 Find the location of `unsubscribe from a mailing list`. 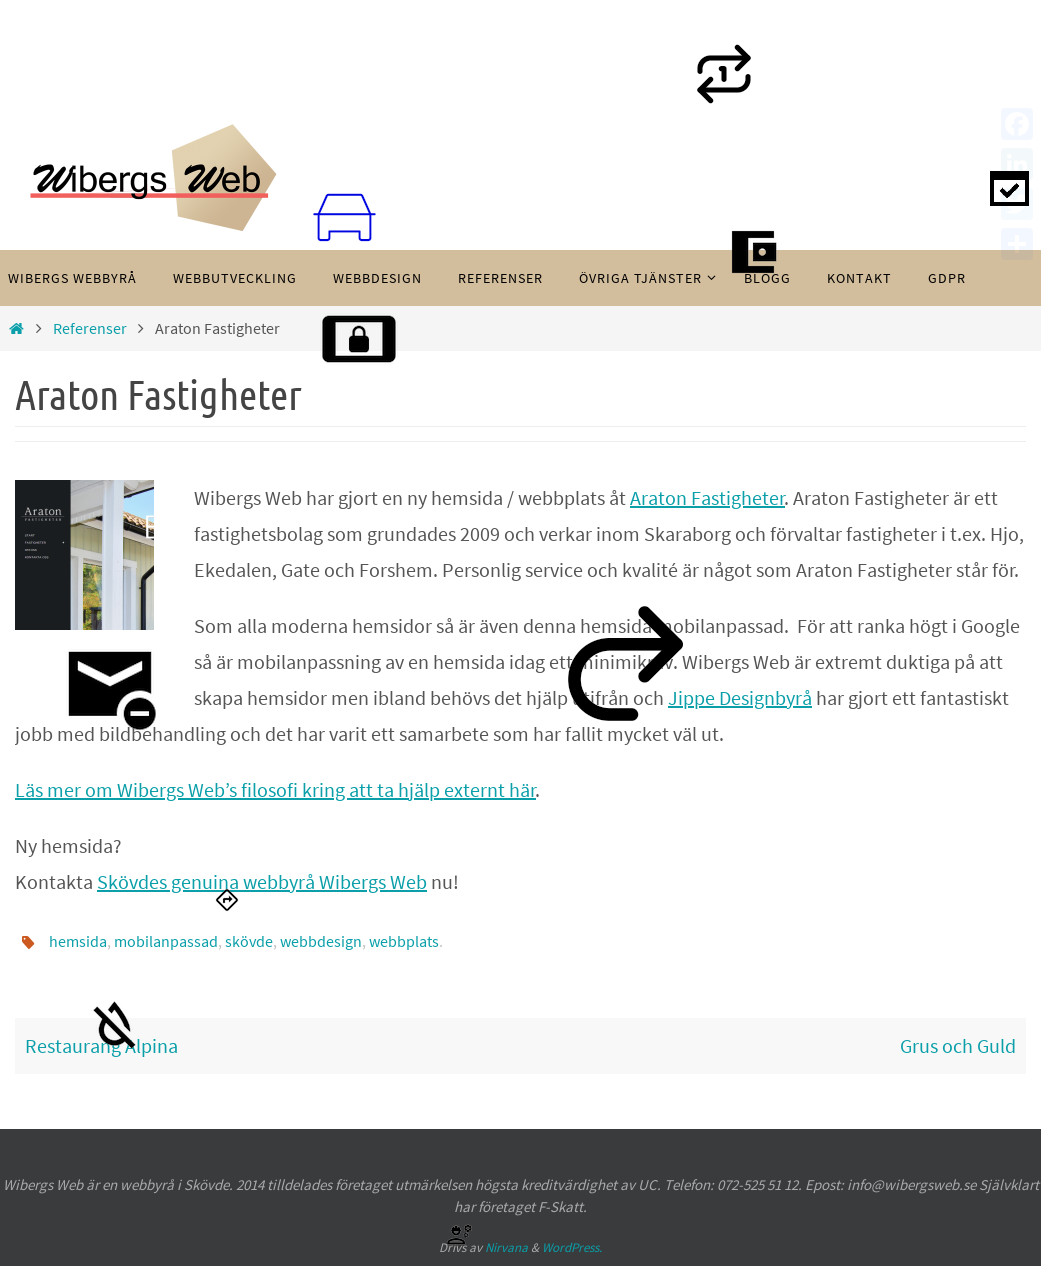

unsubscribe from a mailing list is located at coordinates (110, 693).